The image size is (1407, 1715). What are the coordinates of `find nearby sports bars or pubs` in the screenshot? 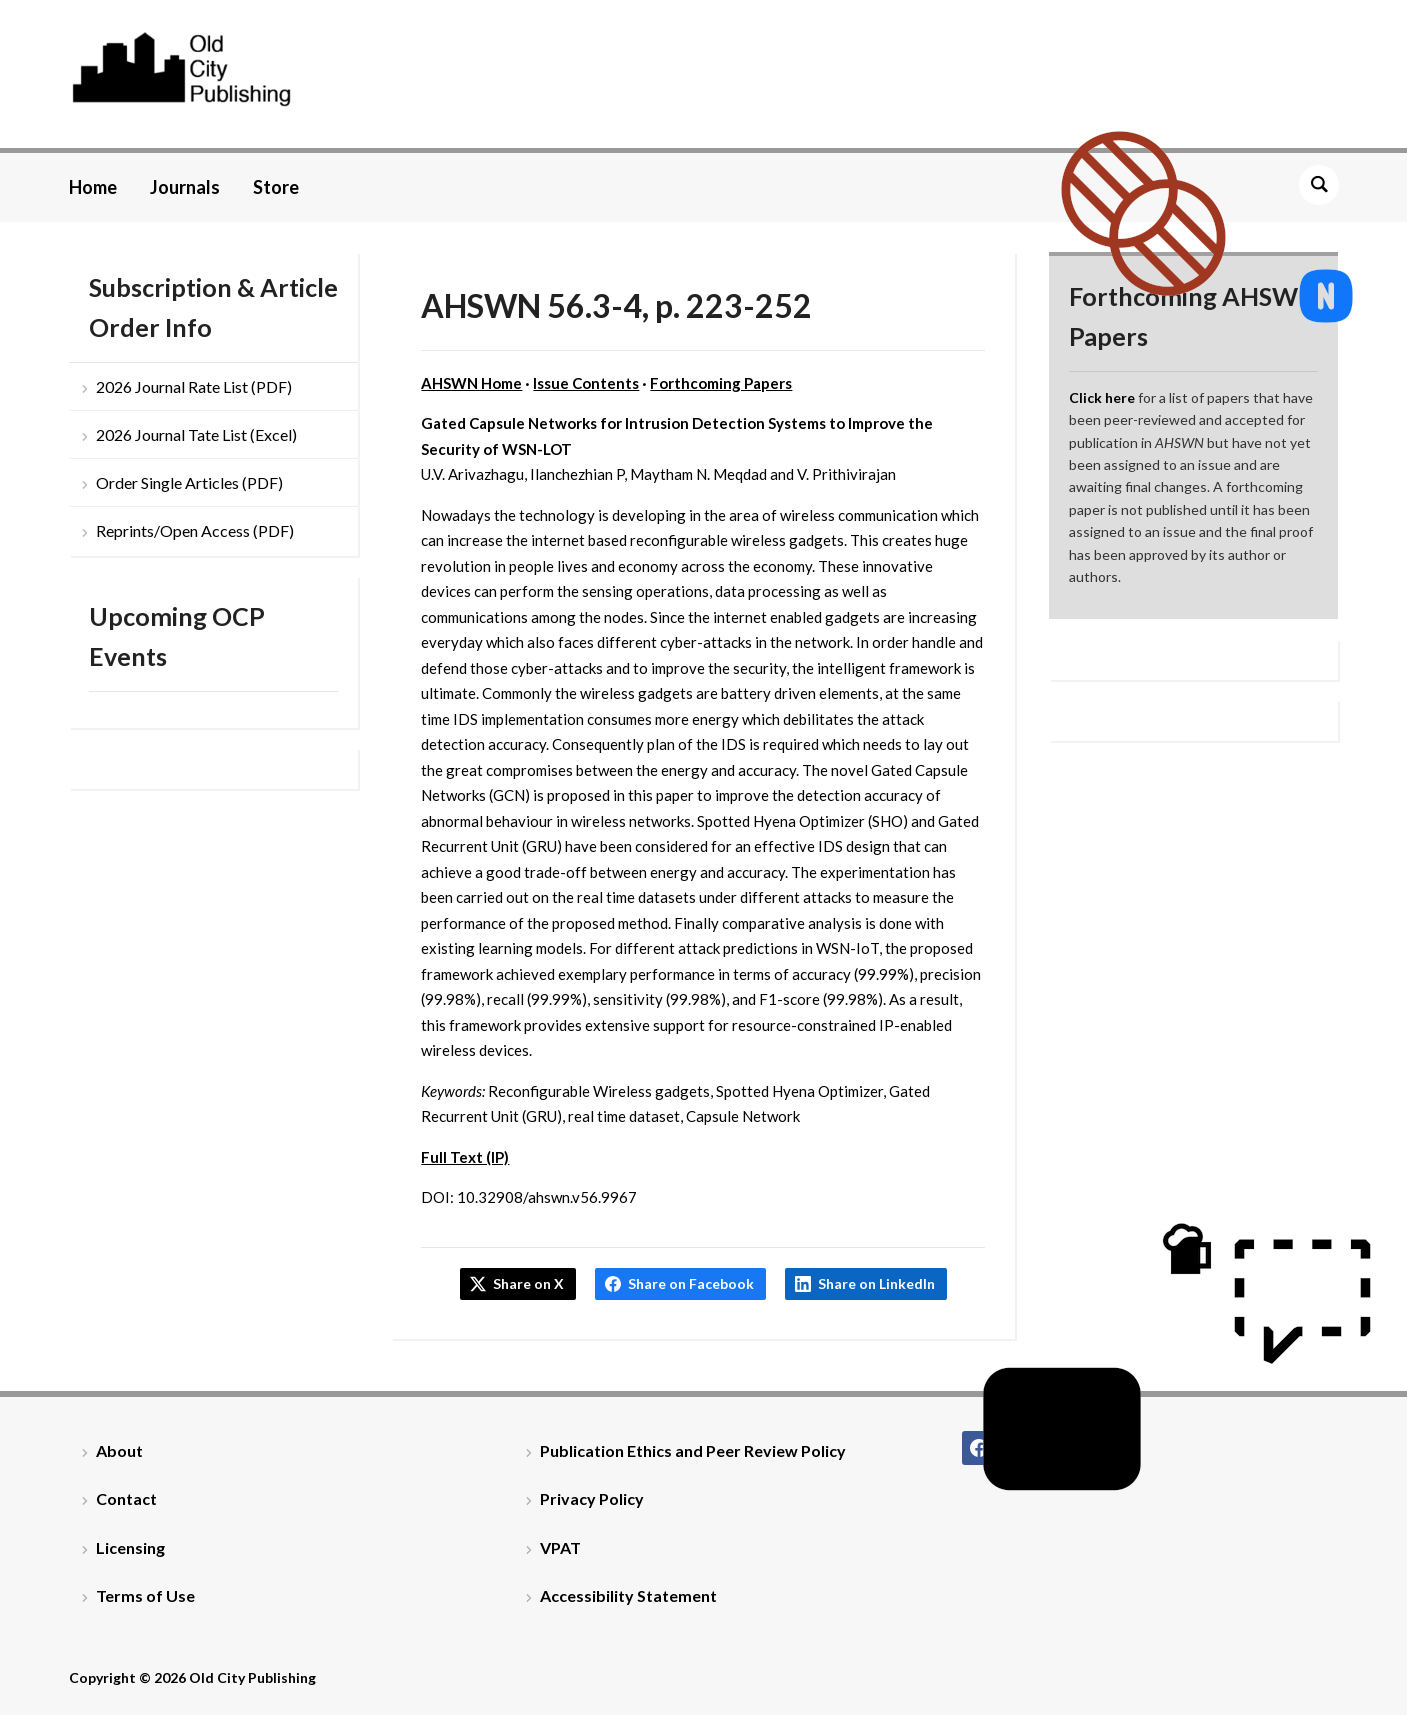 It's located at (1187, 1250).